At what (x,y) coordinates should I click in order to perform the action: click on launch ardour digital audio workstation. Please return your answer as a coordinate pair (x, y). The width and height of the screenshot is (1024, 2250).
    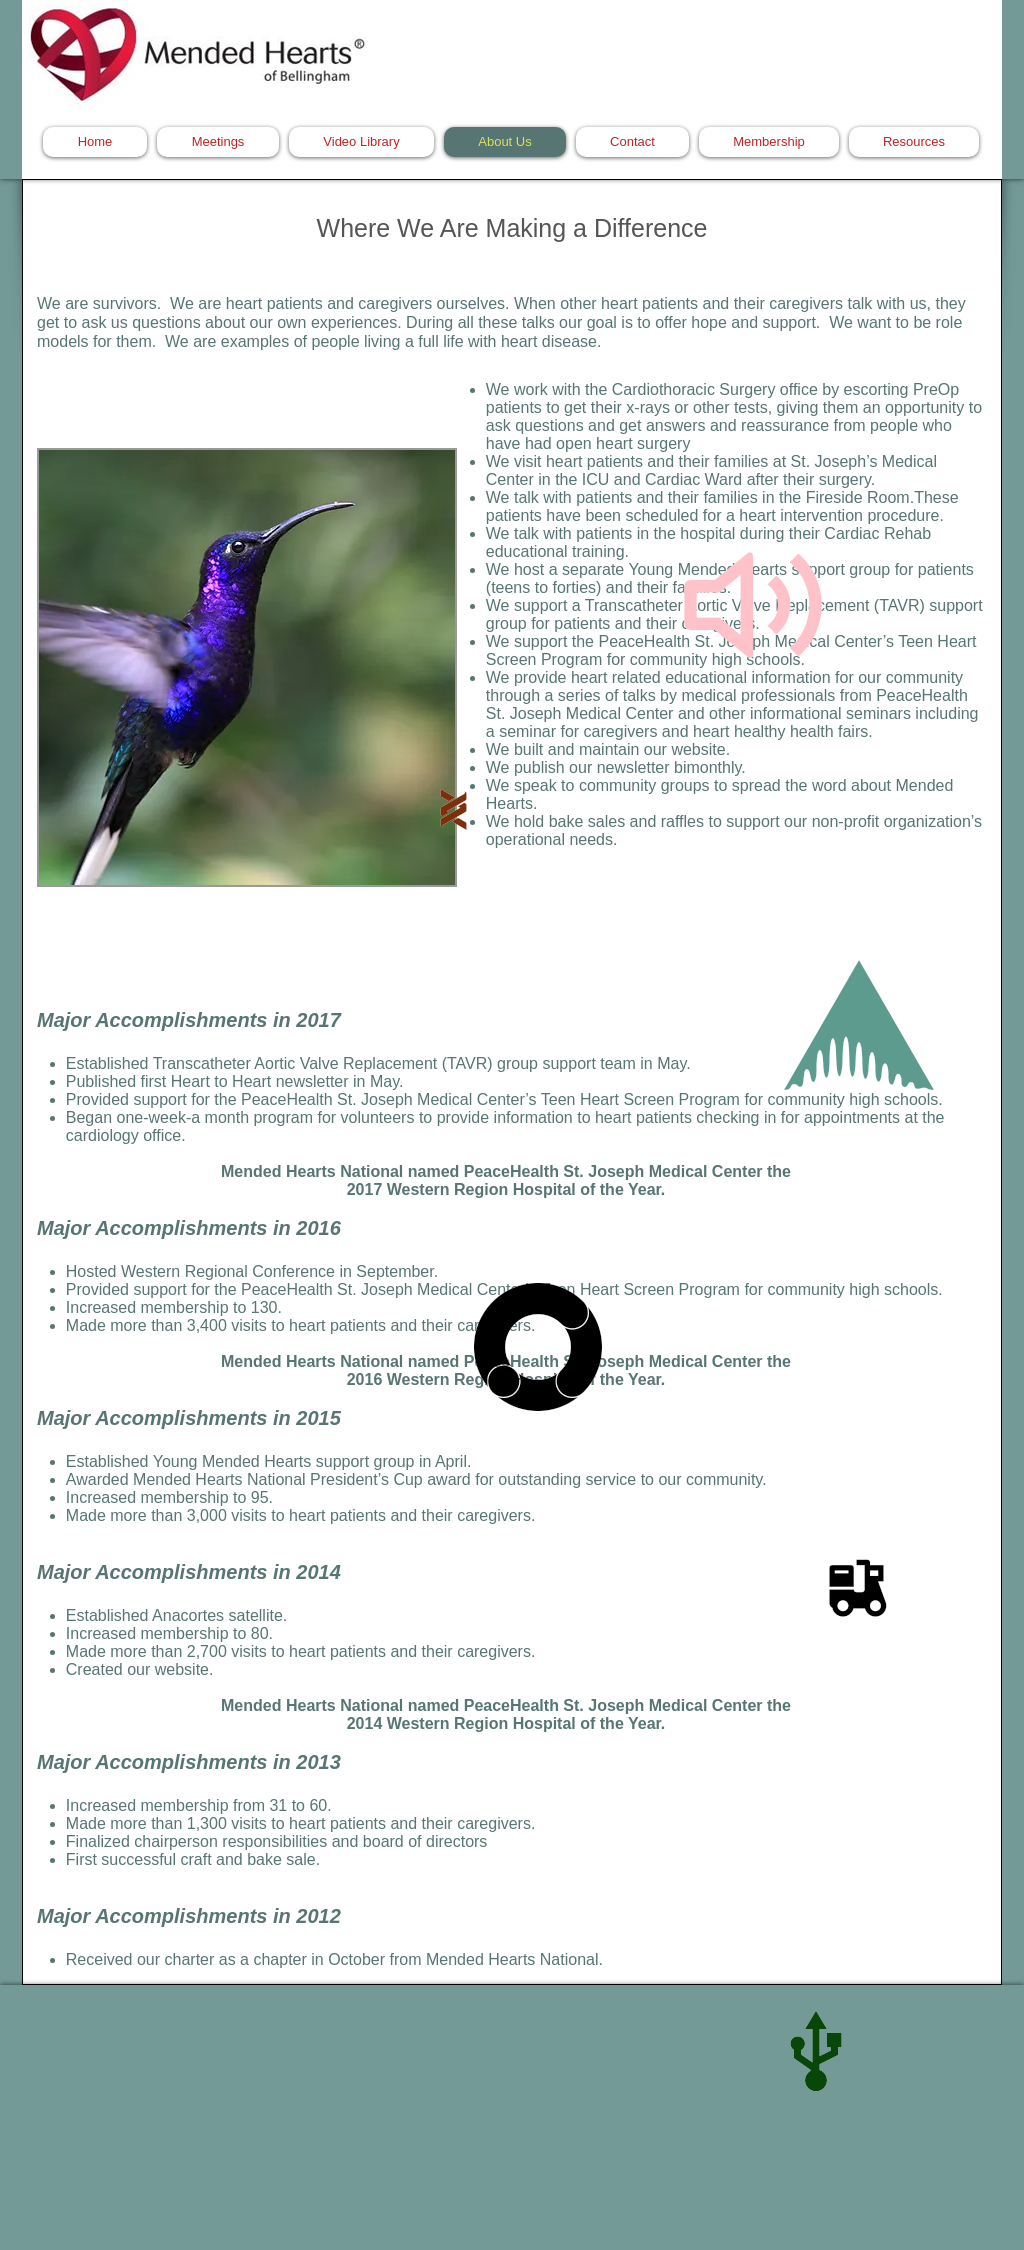
    Looking at the image, I should click on (859, 1025).